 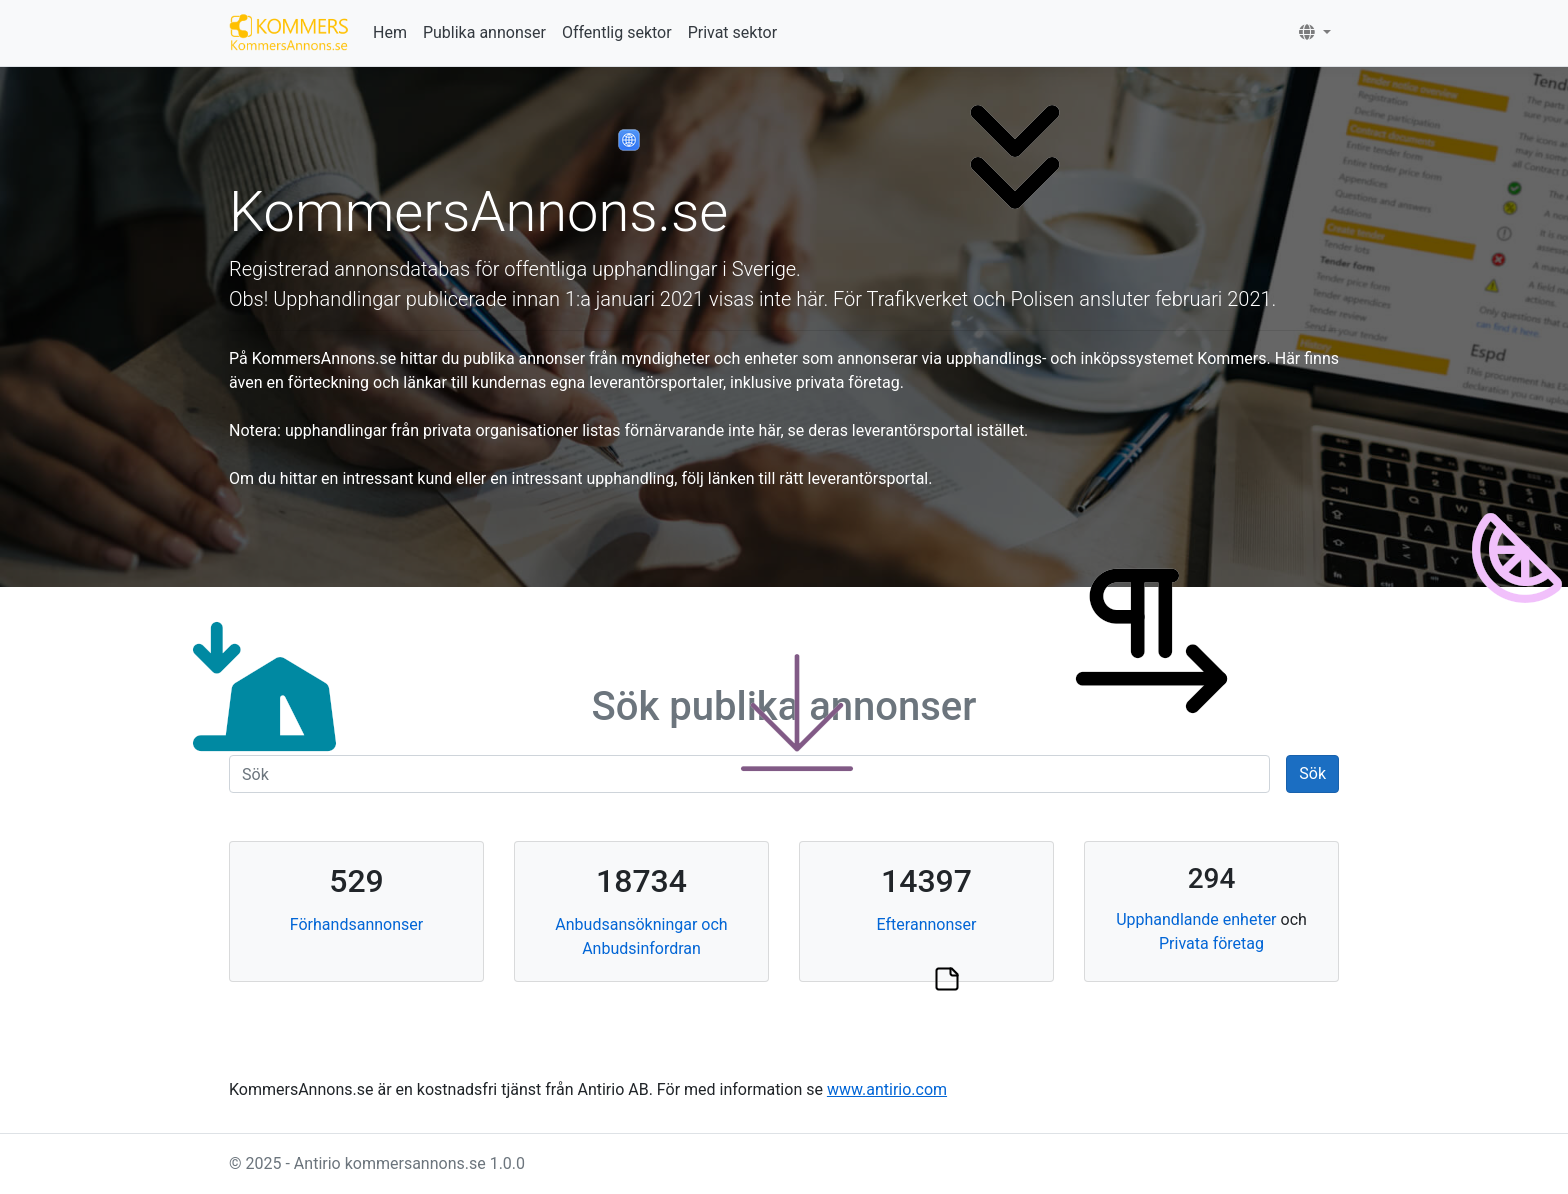 What do you see at coordinates (947, 979) in the screenshot?
I see `create a new note` at bounding box center [947, 979].